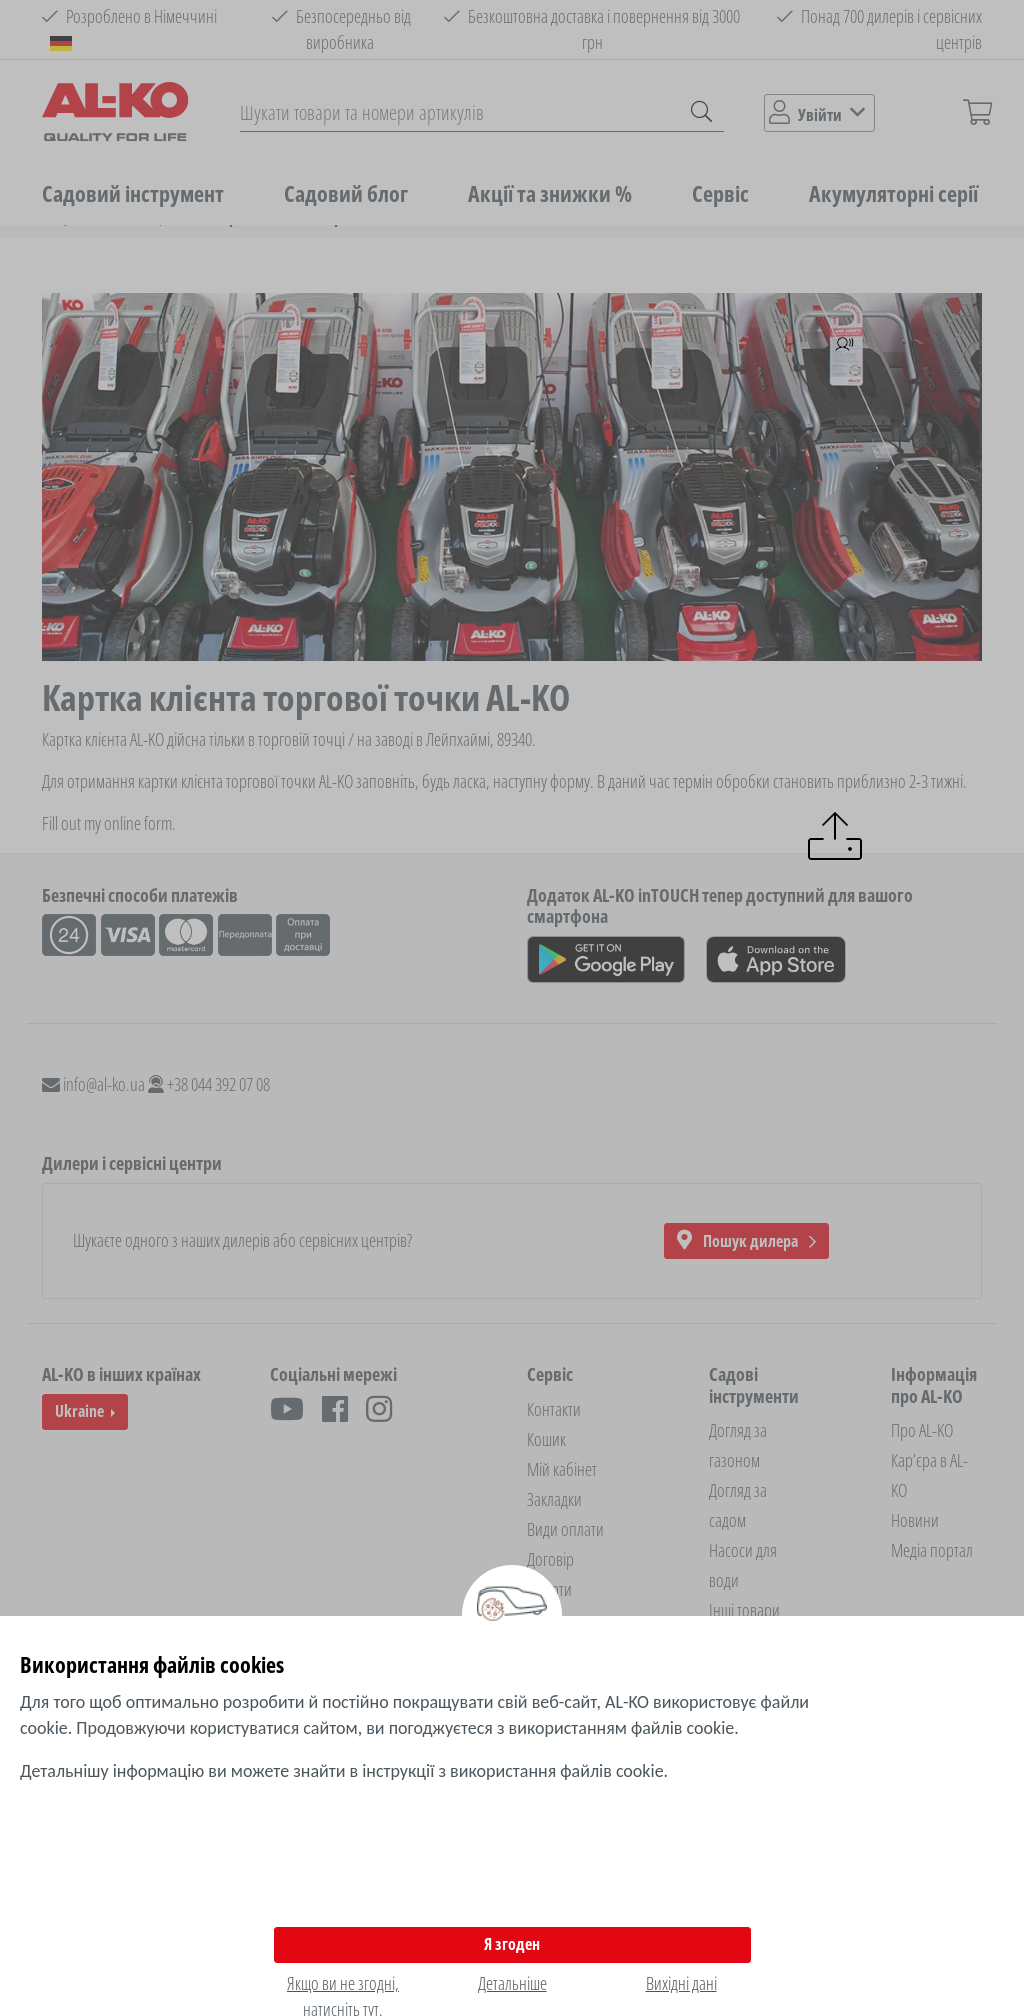 This screenshot has width=1024, height=2016. I want to click on upload a file or document, so click(835, 839).